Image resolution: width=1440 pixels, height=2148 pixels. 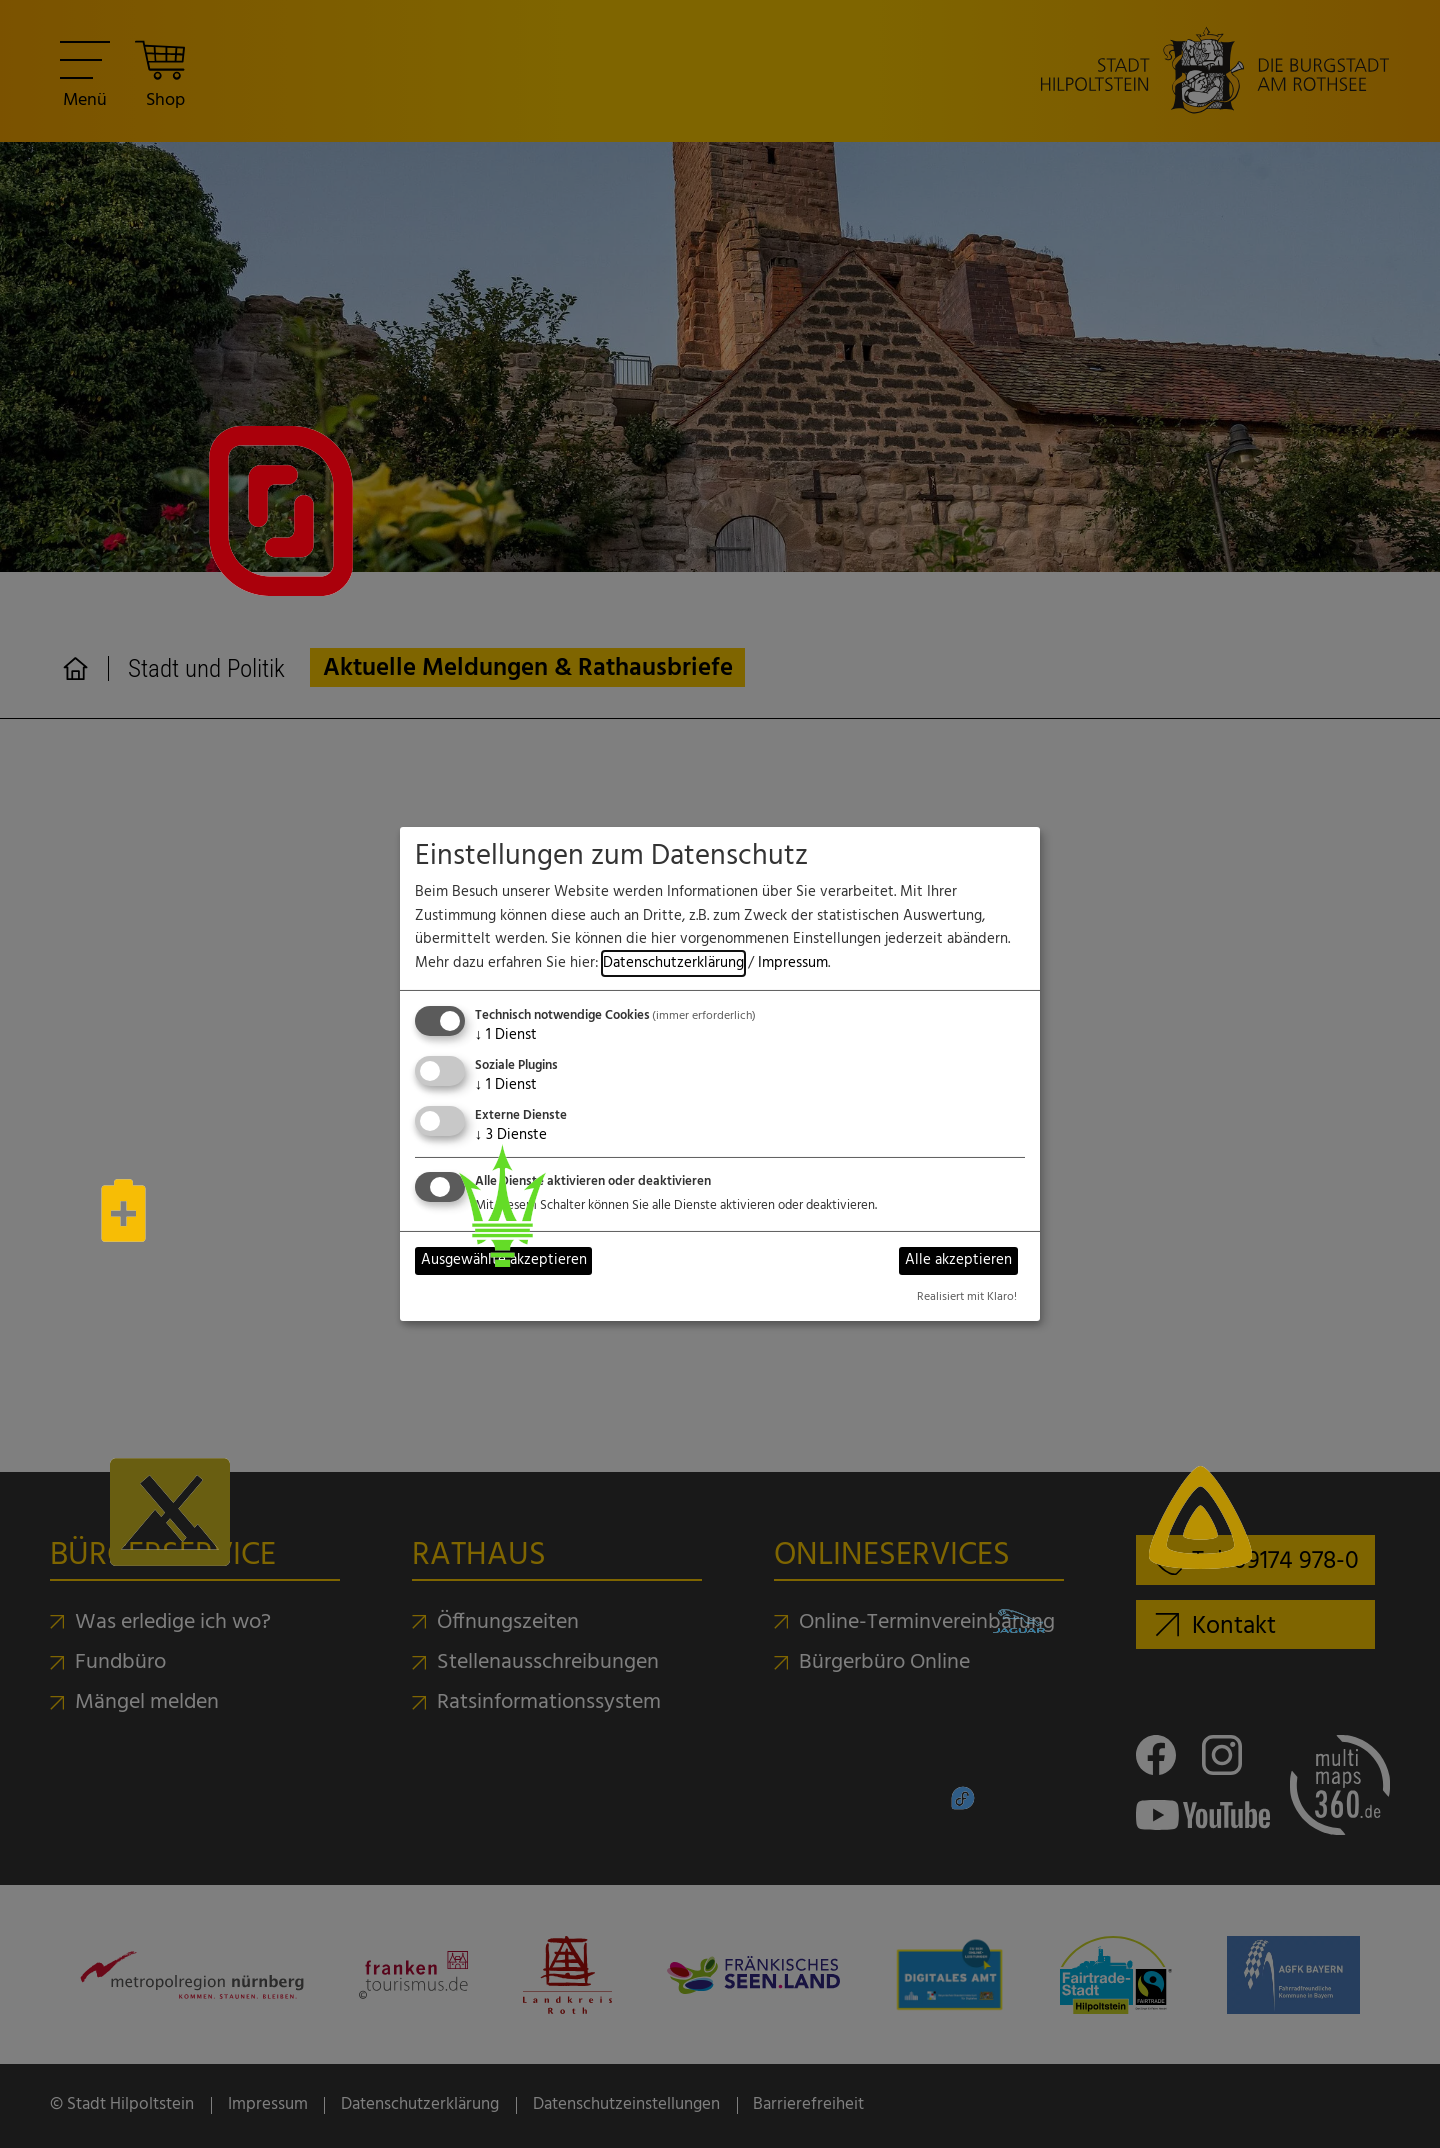 What do you see at coordinates (963, 1798) in the screenshot?
I see `Fedora Linux logo` at bounding box center [963, 1798].